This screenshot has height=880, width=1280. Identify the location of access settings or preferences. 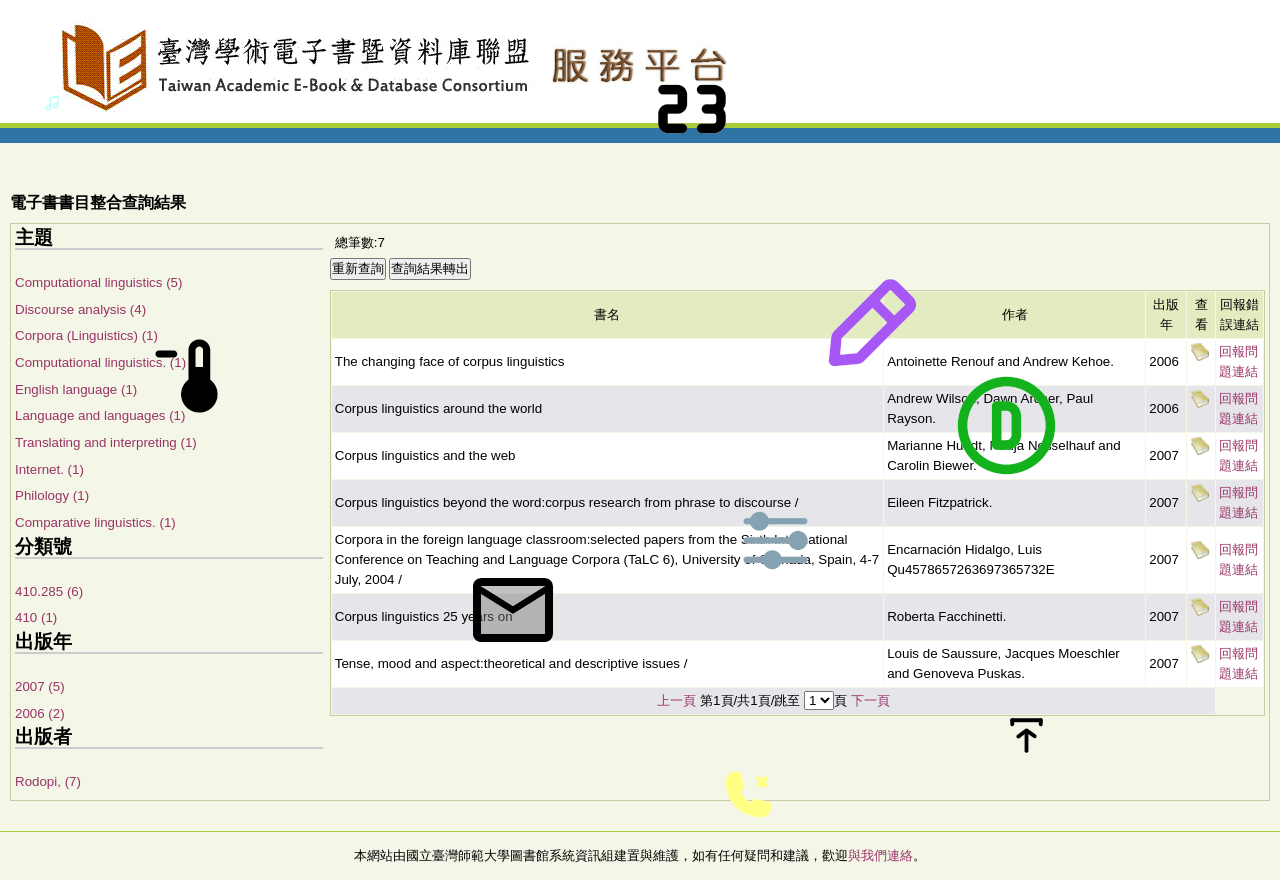
(775, 540).